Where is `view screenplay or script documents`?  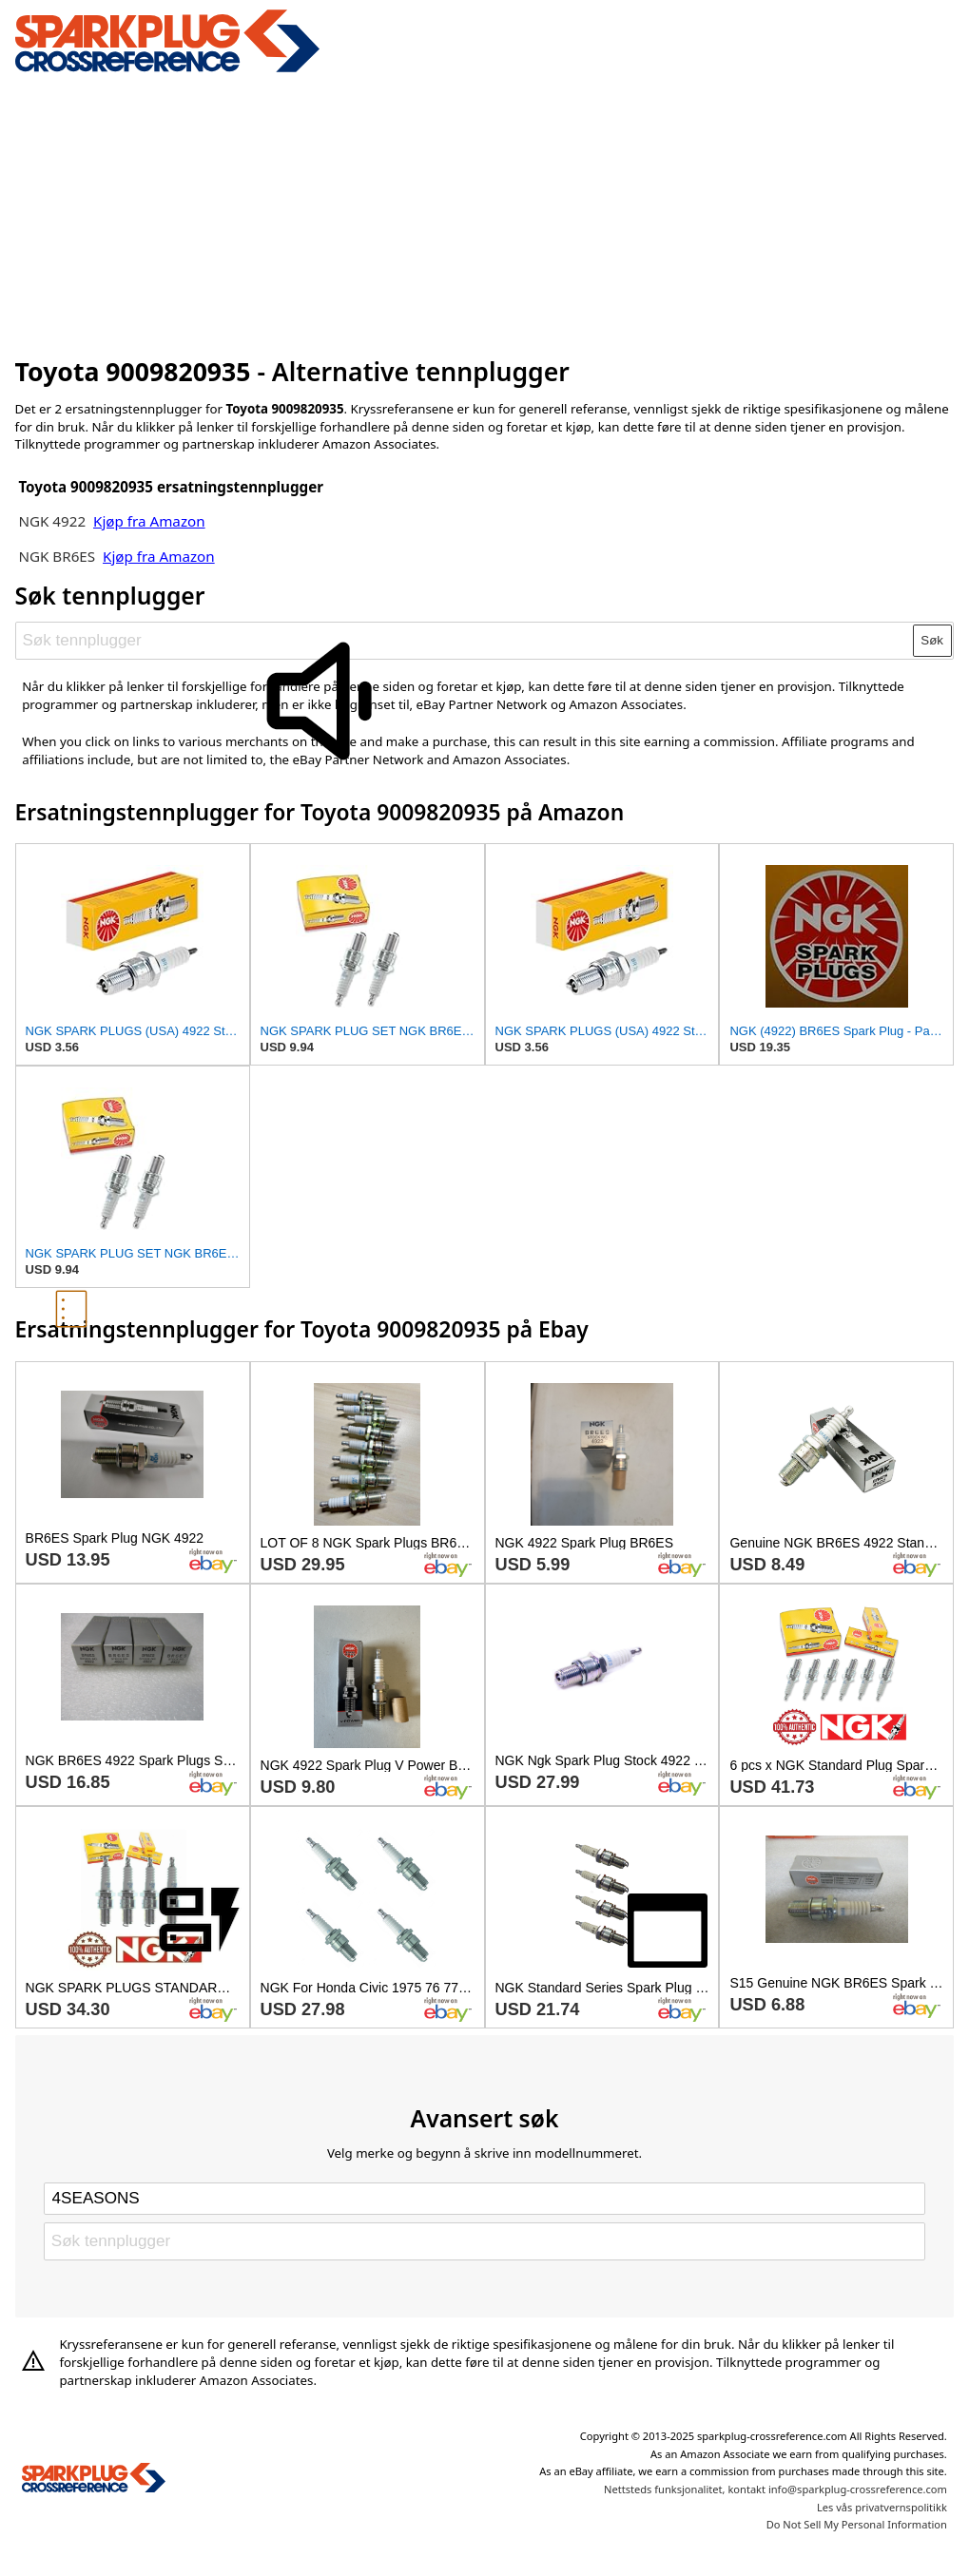
view screenplay or script documents is located at coordinates (71, 1309).